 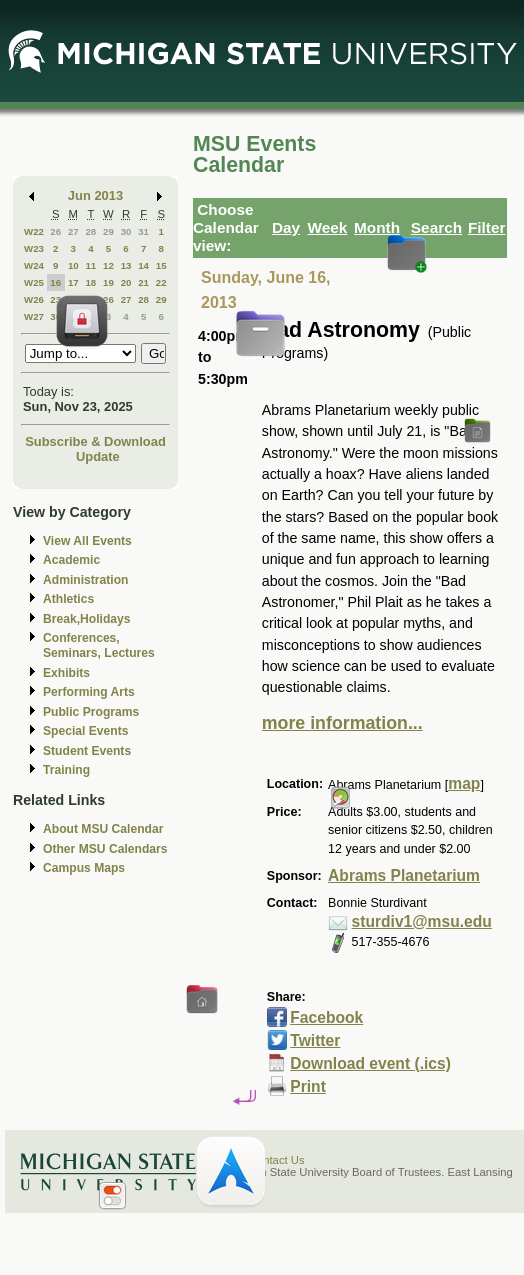 I want to click on open GParted disk partition editor, so click(x=340, y=797).